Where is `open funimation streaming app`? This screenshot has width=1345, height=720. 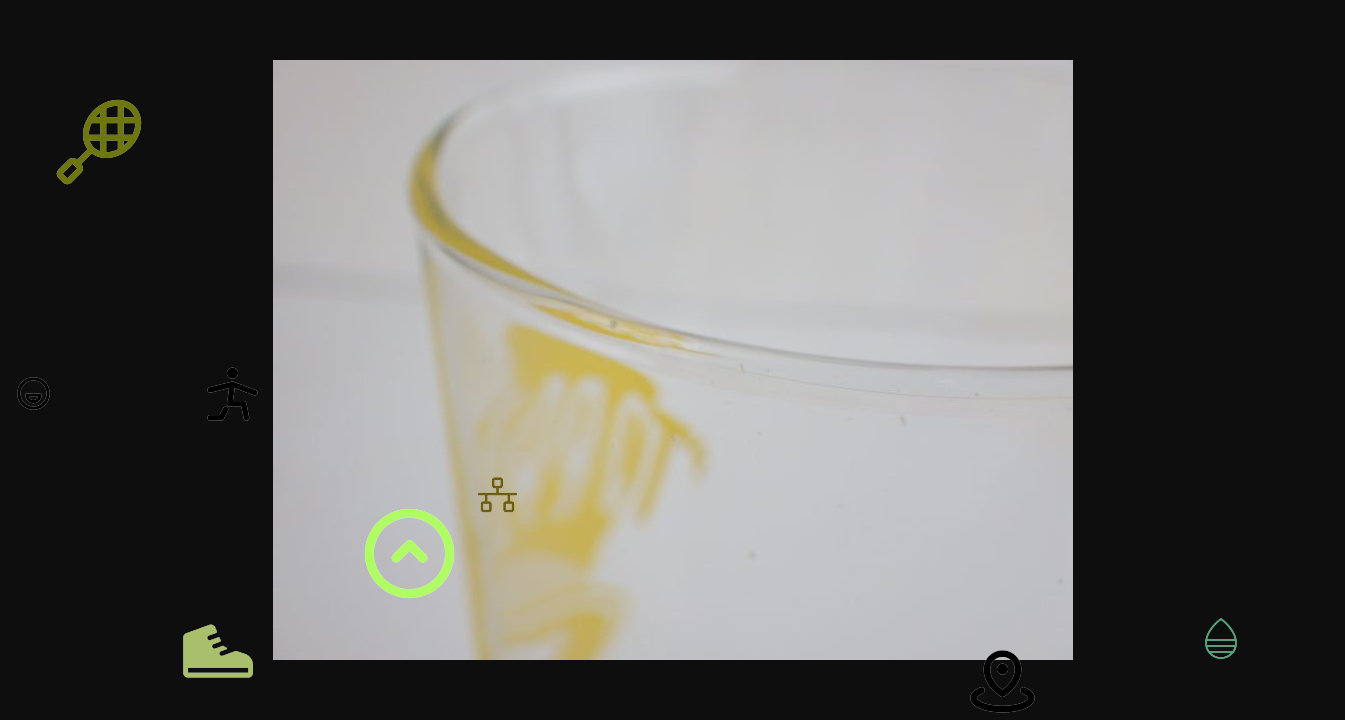 open funimation streaming app is located at coordinates (33, 393).